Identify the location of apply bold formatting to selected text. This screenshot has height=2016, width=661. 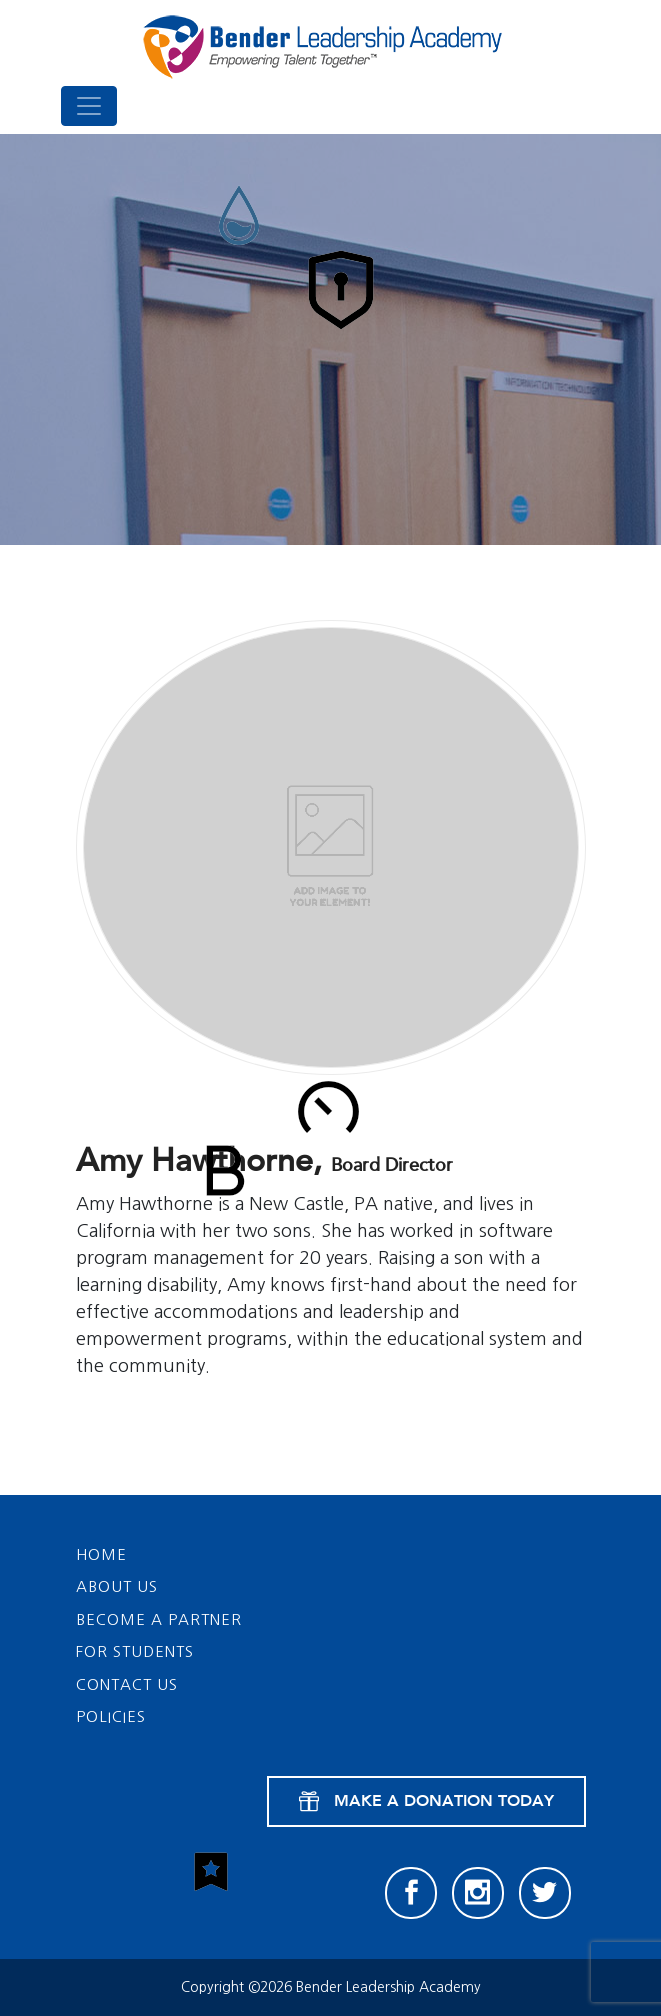
(225, 1170).